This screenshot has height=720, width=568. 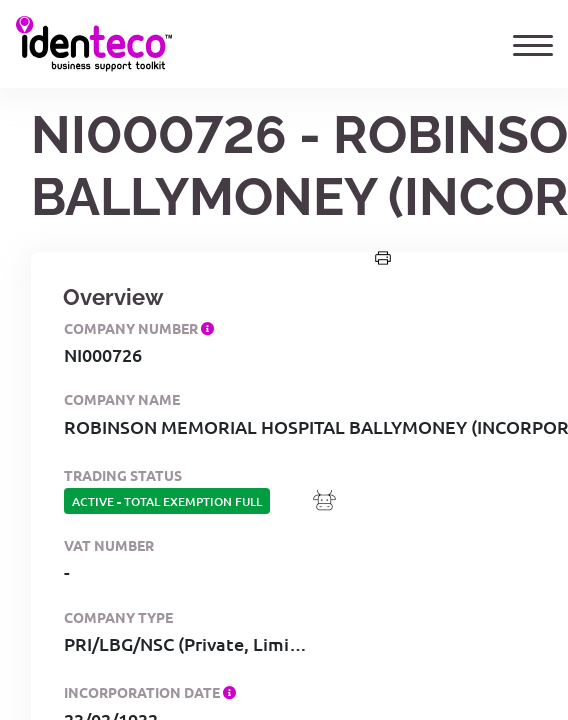 I want to click on print the current document, so click(x=383, y=258).